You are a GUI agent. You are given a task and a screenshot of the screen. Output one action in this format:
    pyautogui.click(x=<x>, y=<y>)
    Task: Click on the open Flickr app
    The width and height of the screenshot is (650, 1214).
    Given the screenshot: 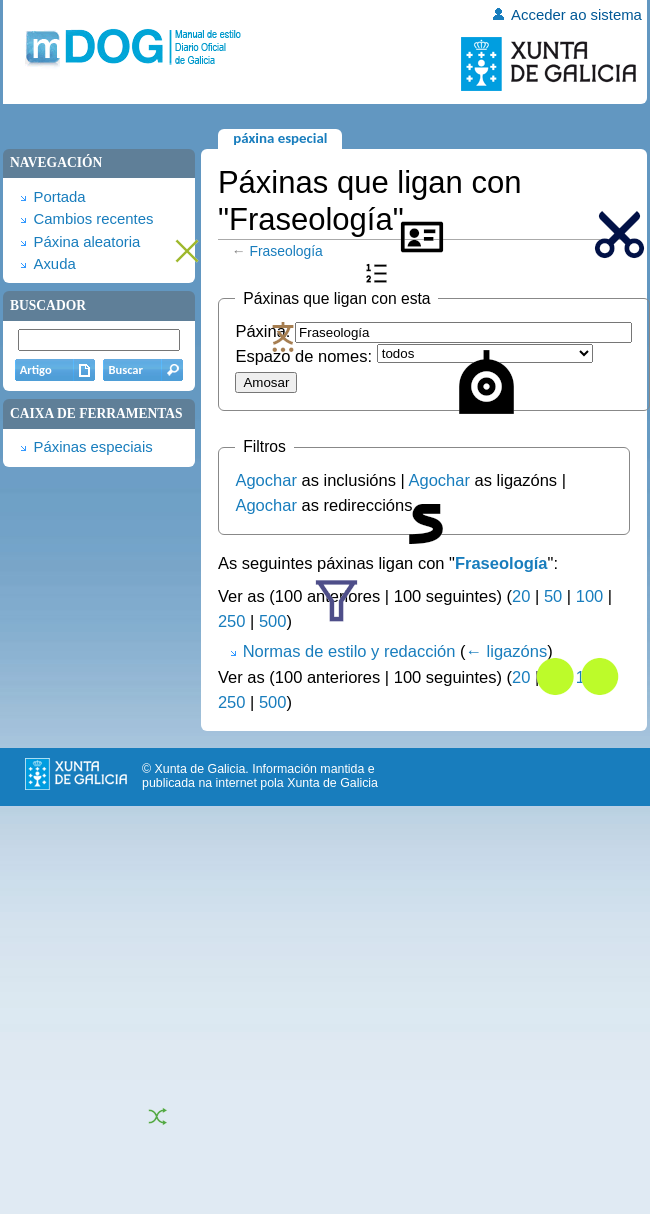 What is the action you would take?
    pyautogui.click(x=577, y=676)
    